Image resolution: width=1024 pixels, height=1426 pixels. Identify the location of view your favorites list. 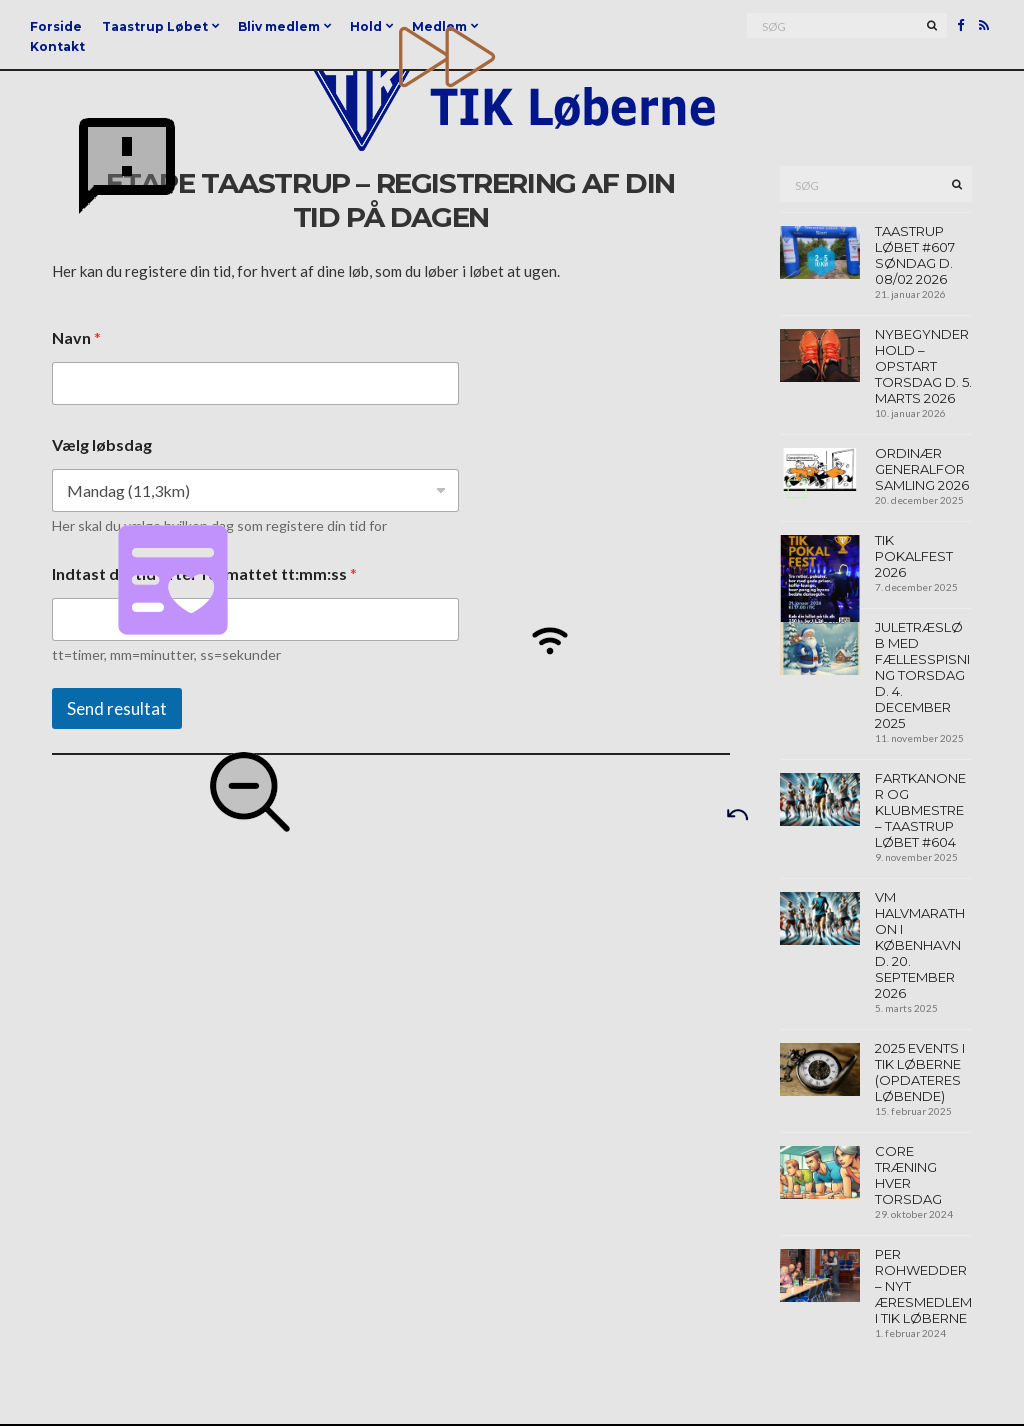
(173, 580).